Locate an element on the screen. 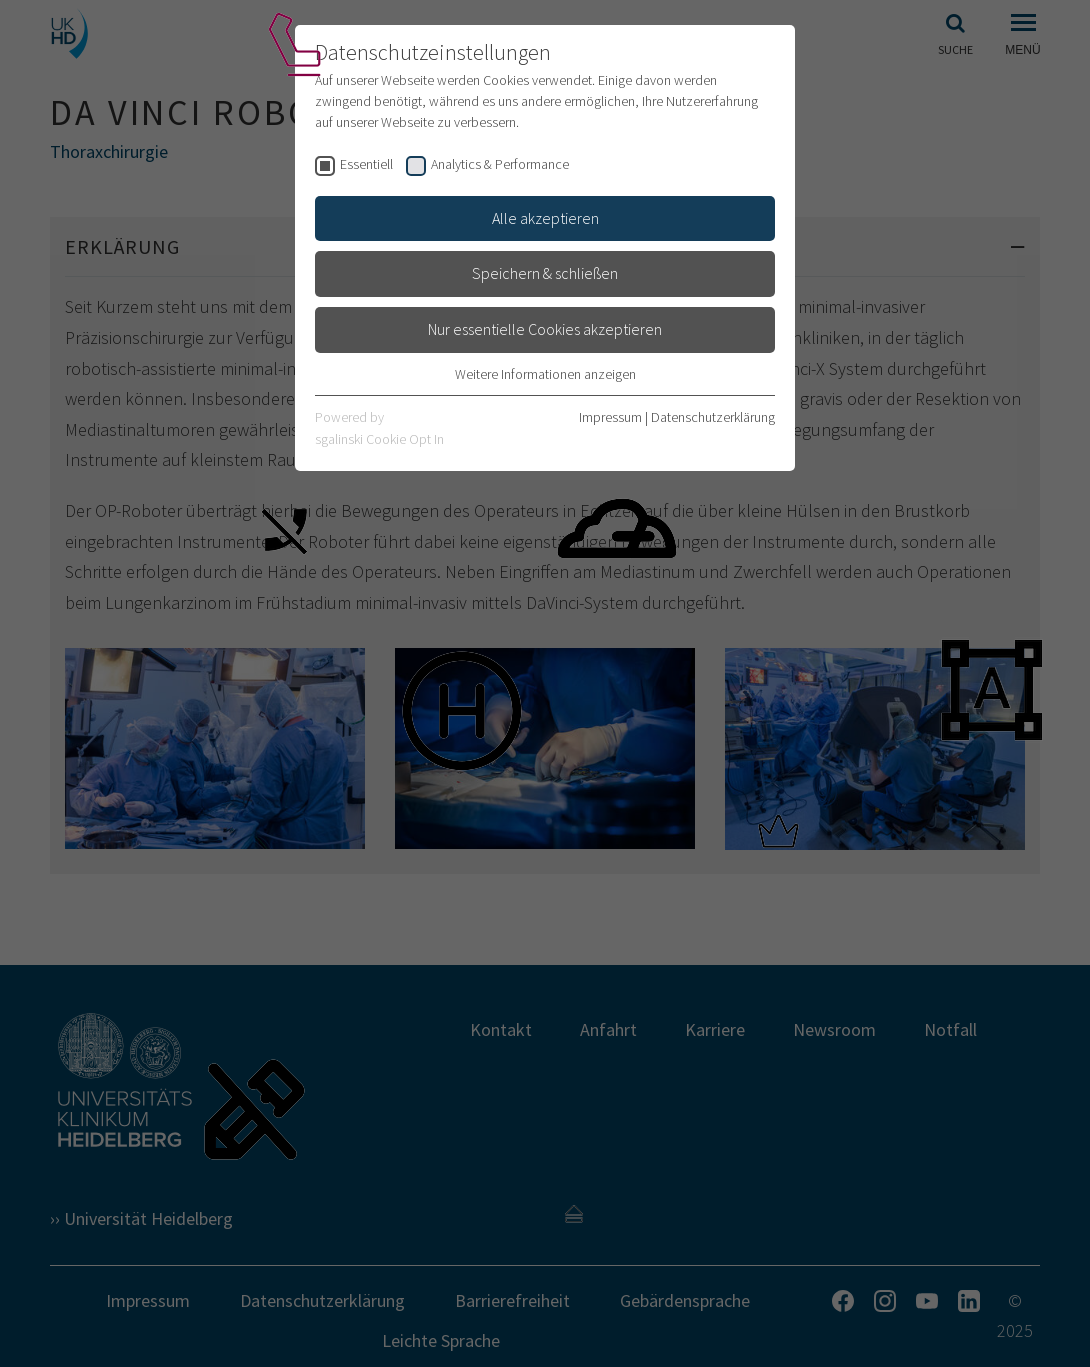  format or edit text box properties is located at coordinates (992, 690).